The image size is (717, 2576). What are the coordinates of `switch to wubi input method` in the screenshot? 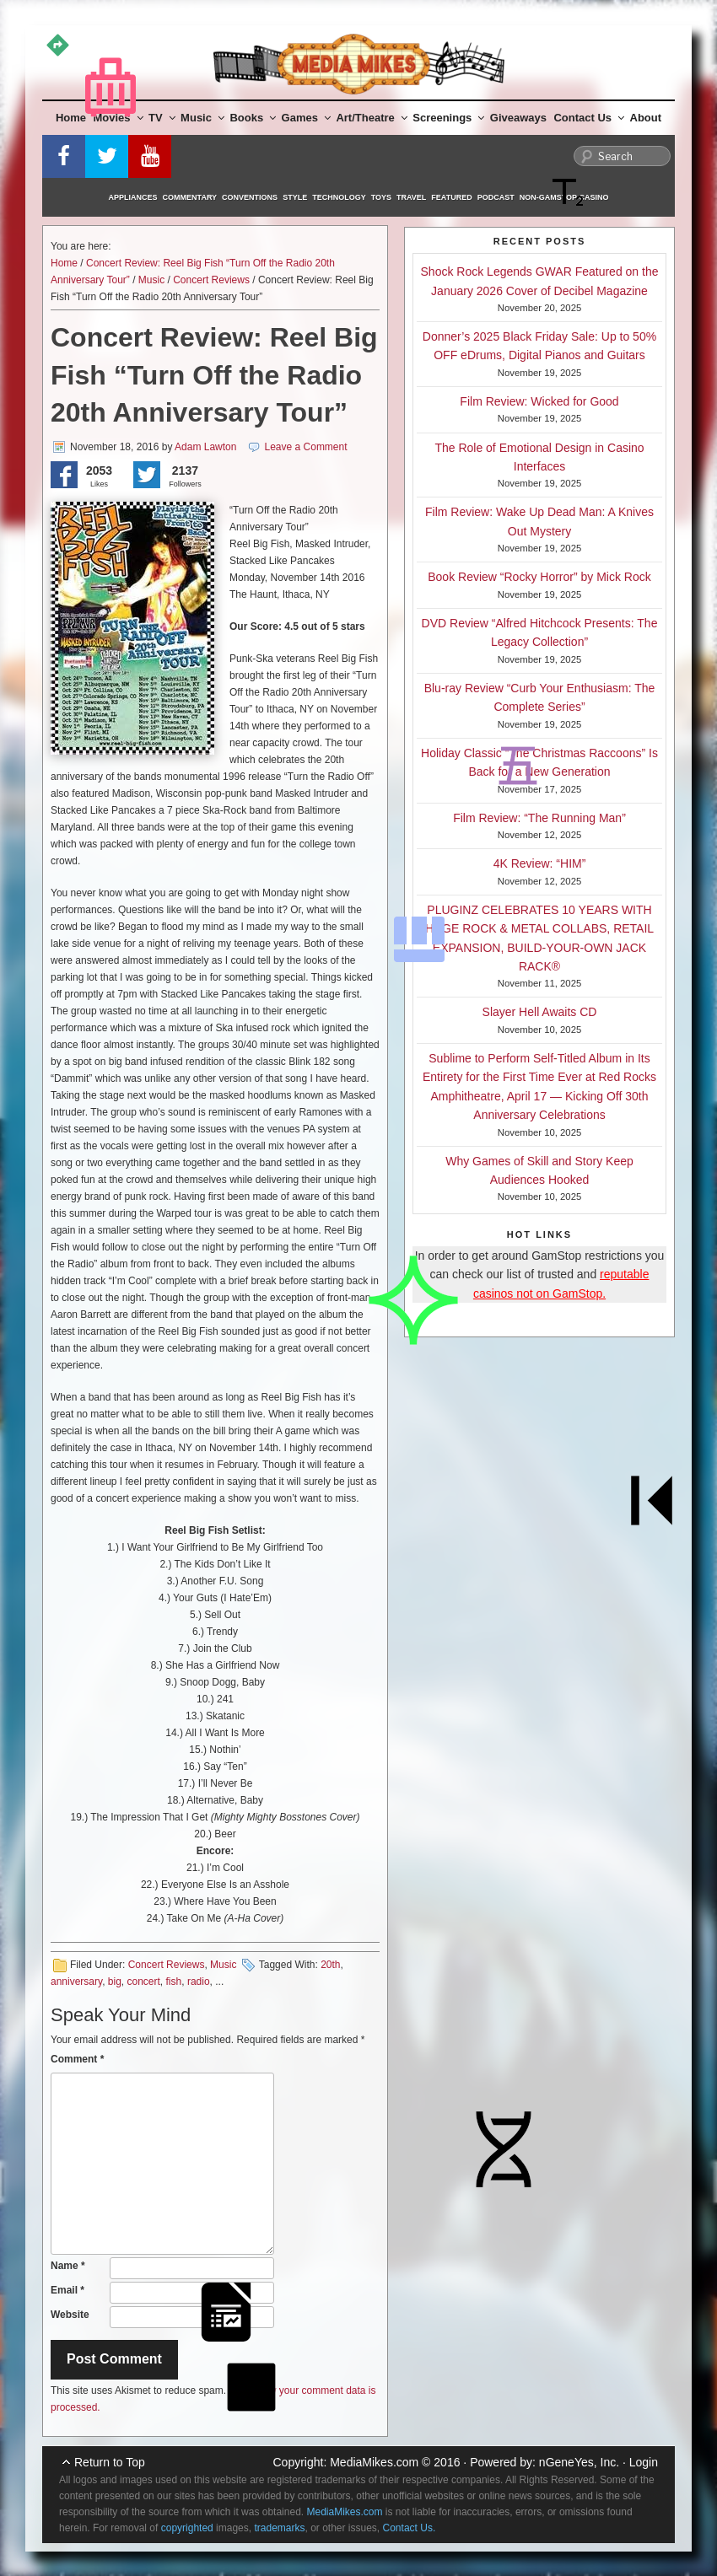 It's located at (518, 766).